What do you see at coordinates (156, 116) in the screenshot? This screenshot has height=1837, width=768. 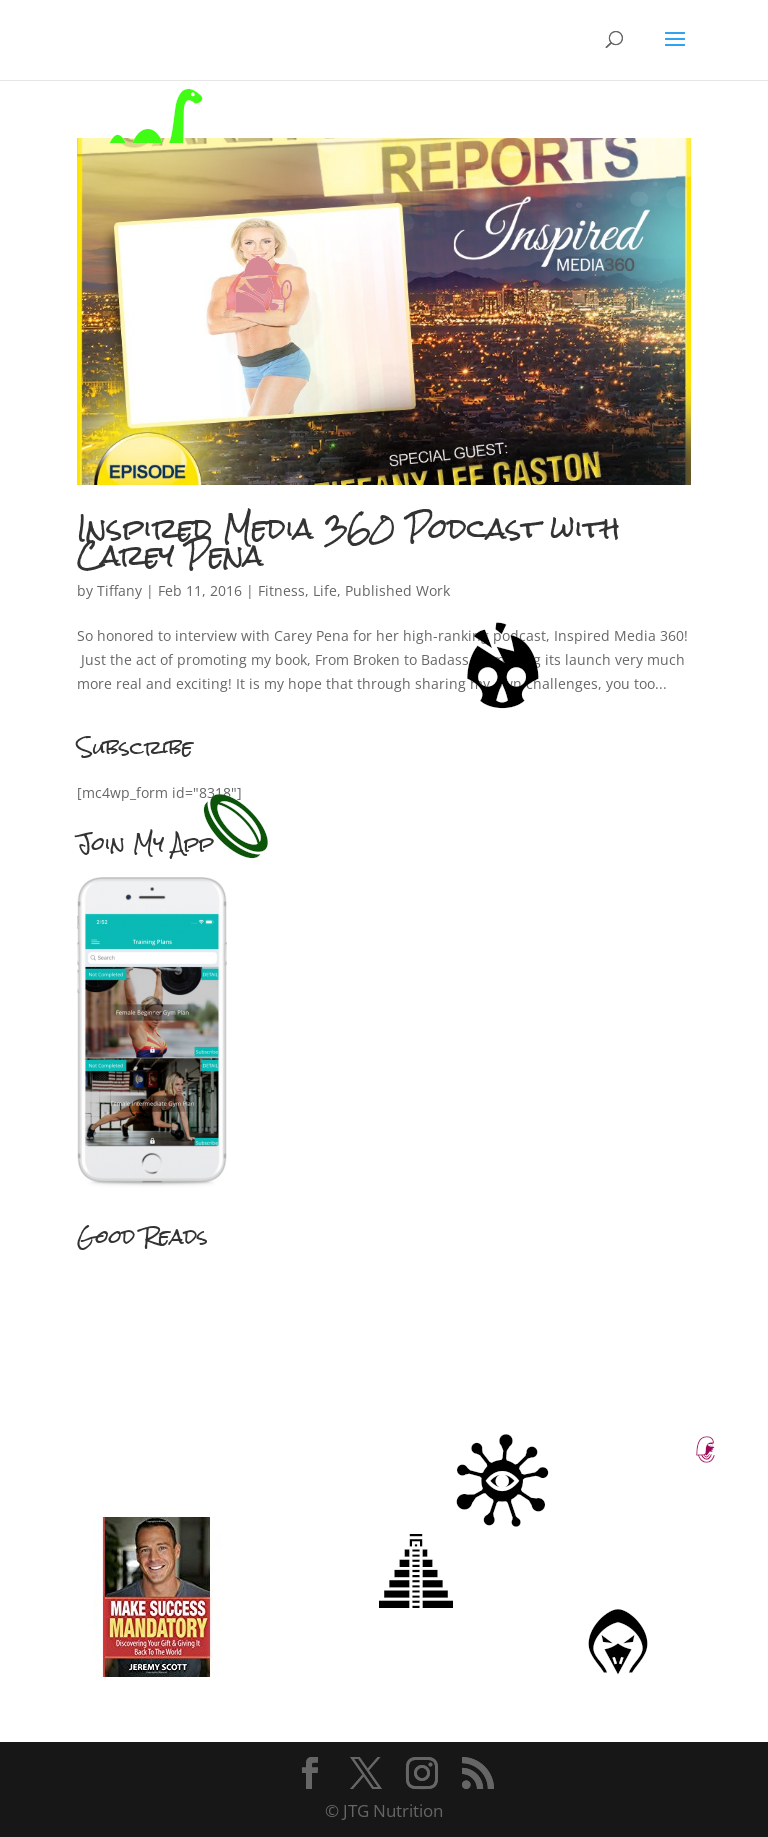 I see `access sea creatures or aquatic animals category` at bounding box center [156, 116].